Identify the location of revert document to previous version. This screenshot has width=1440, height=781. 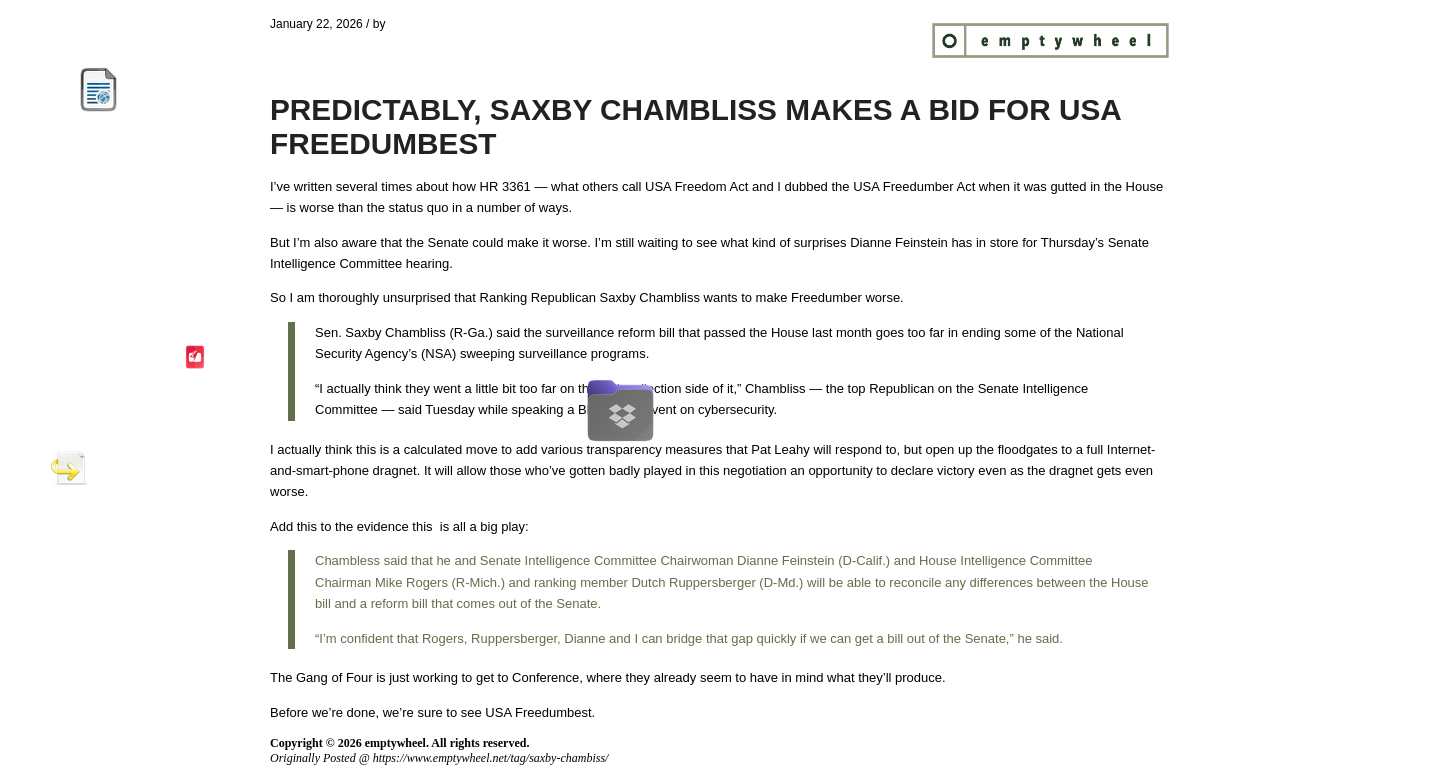
(69, 467).